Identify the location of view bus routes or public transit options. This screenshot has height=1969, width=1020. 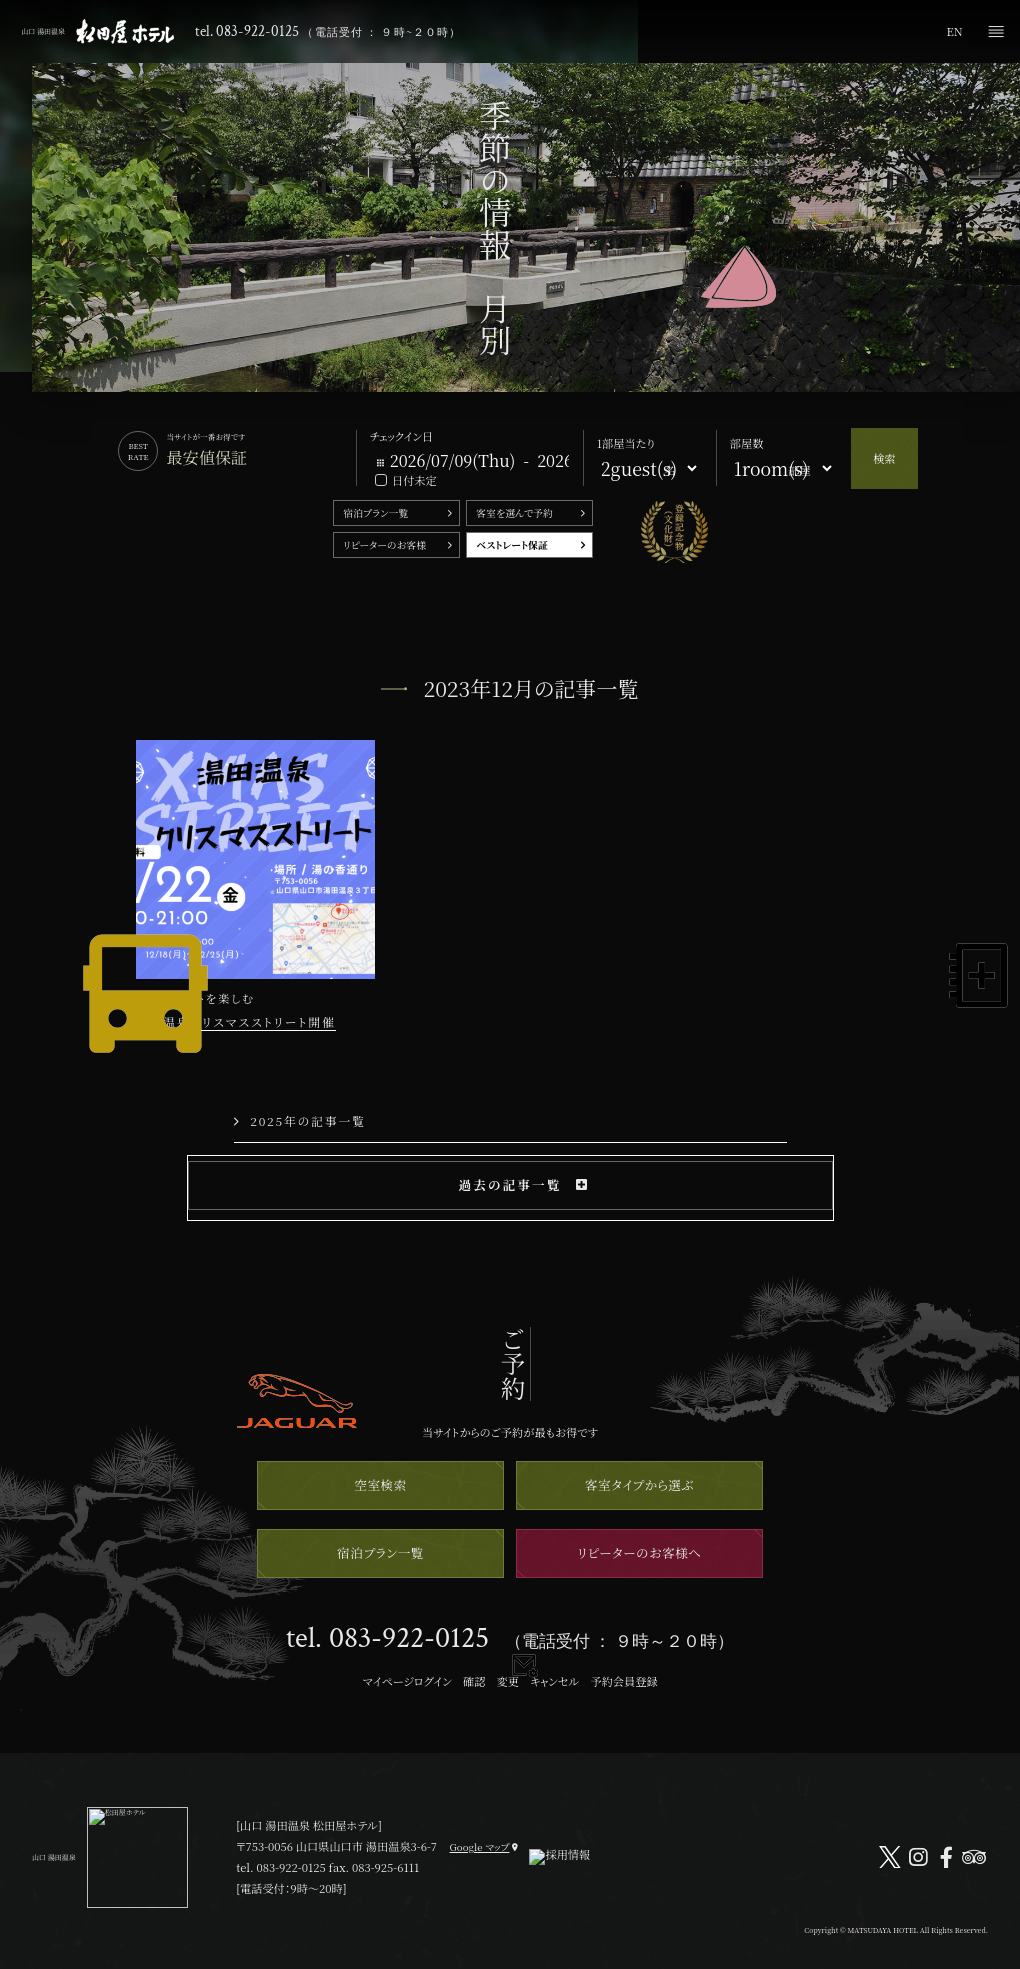
(145, 990).